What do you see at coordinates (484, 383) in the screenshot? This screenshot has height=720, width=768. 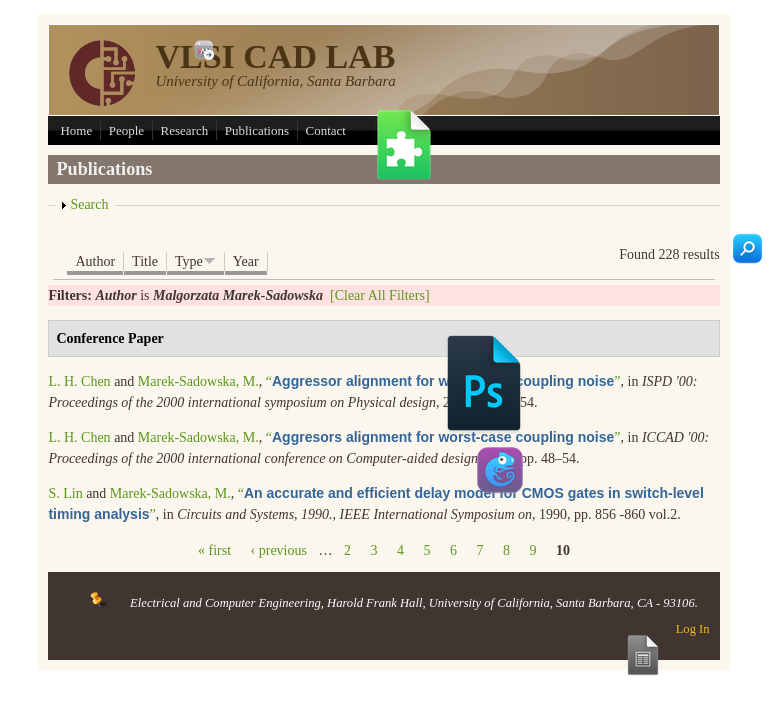 I see `a photoshop document file` at bounding box center [484, 383].